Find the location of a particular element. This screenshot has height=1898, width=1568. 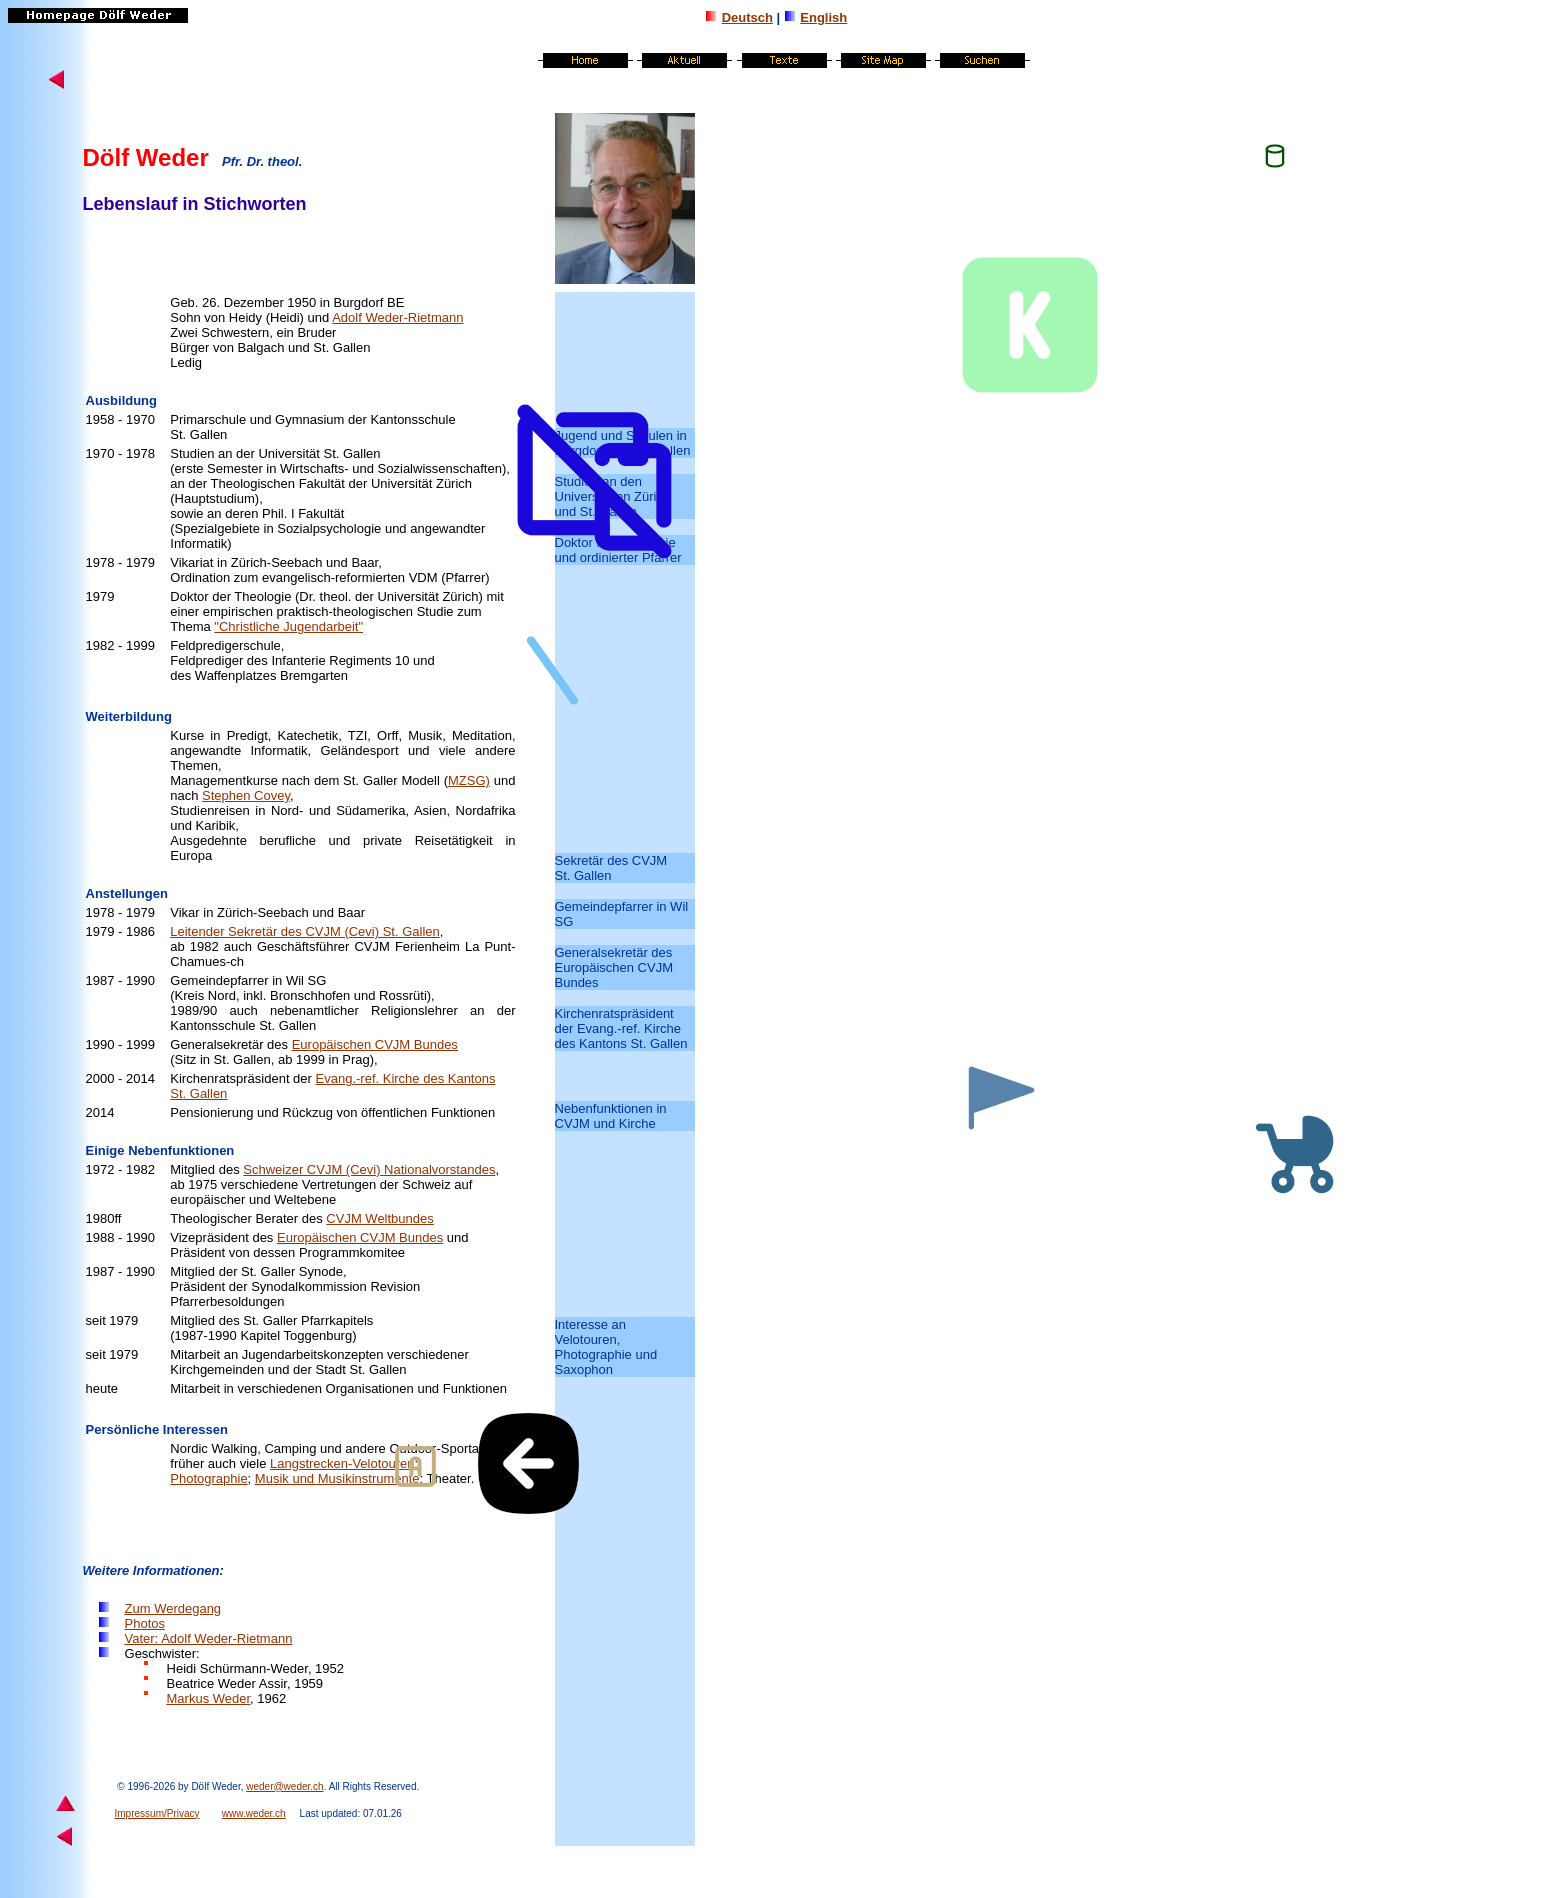

indicates a disabled or unavailable feature is located at coordinates (552, 670).